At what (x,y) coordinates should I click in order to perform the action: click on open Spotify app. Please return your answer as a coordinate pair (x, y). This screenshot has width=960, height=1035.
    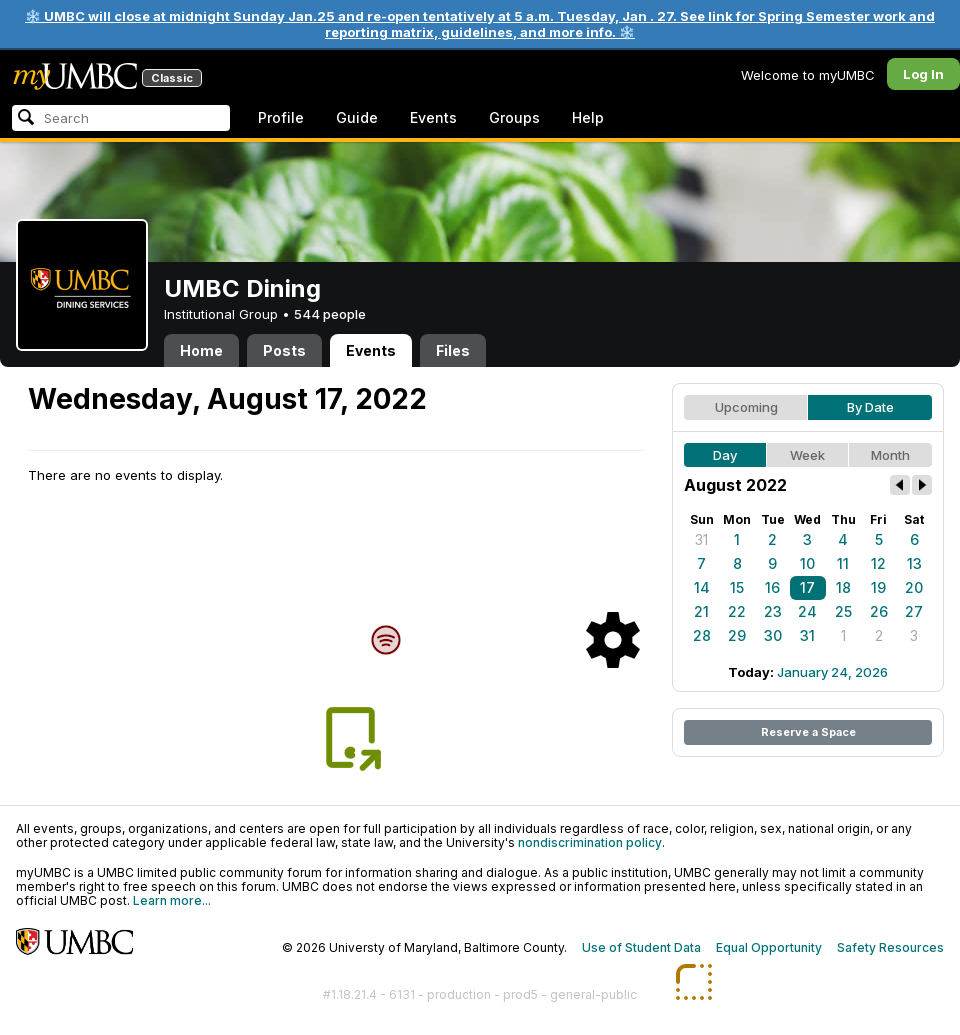
    Looking at the image, I should click on (386, 640).